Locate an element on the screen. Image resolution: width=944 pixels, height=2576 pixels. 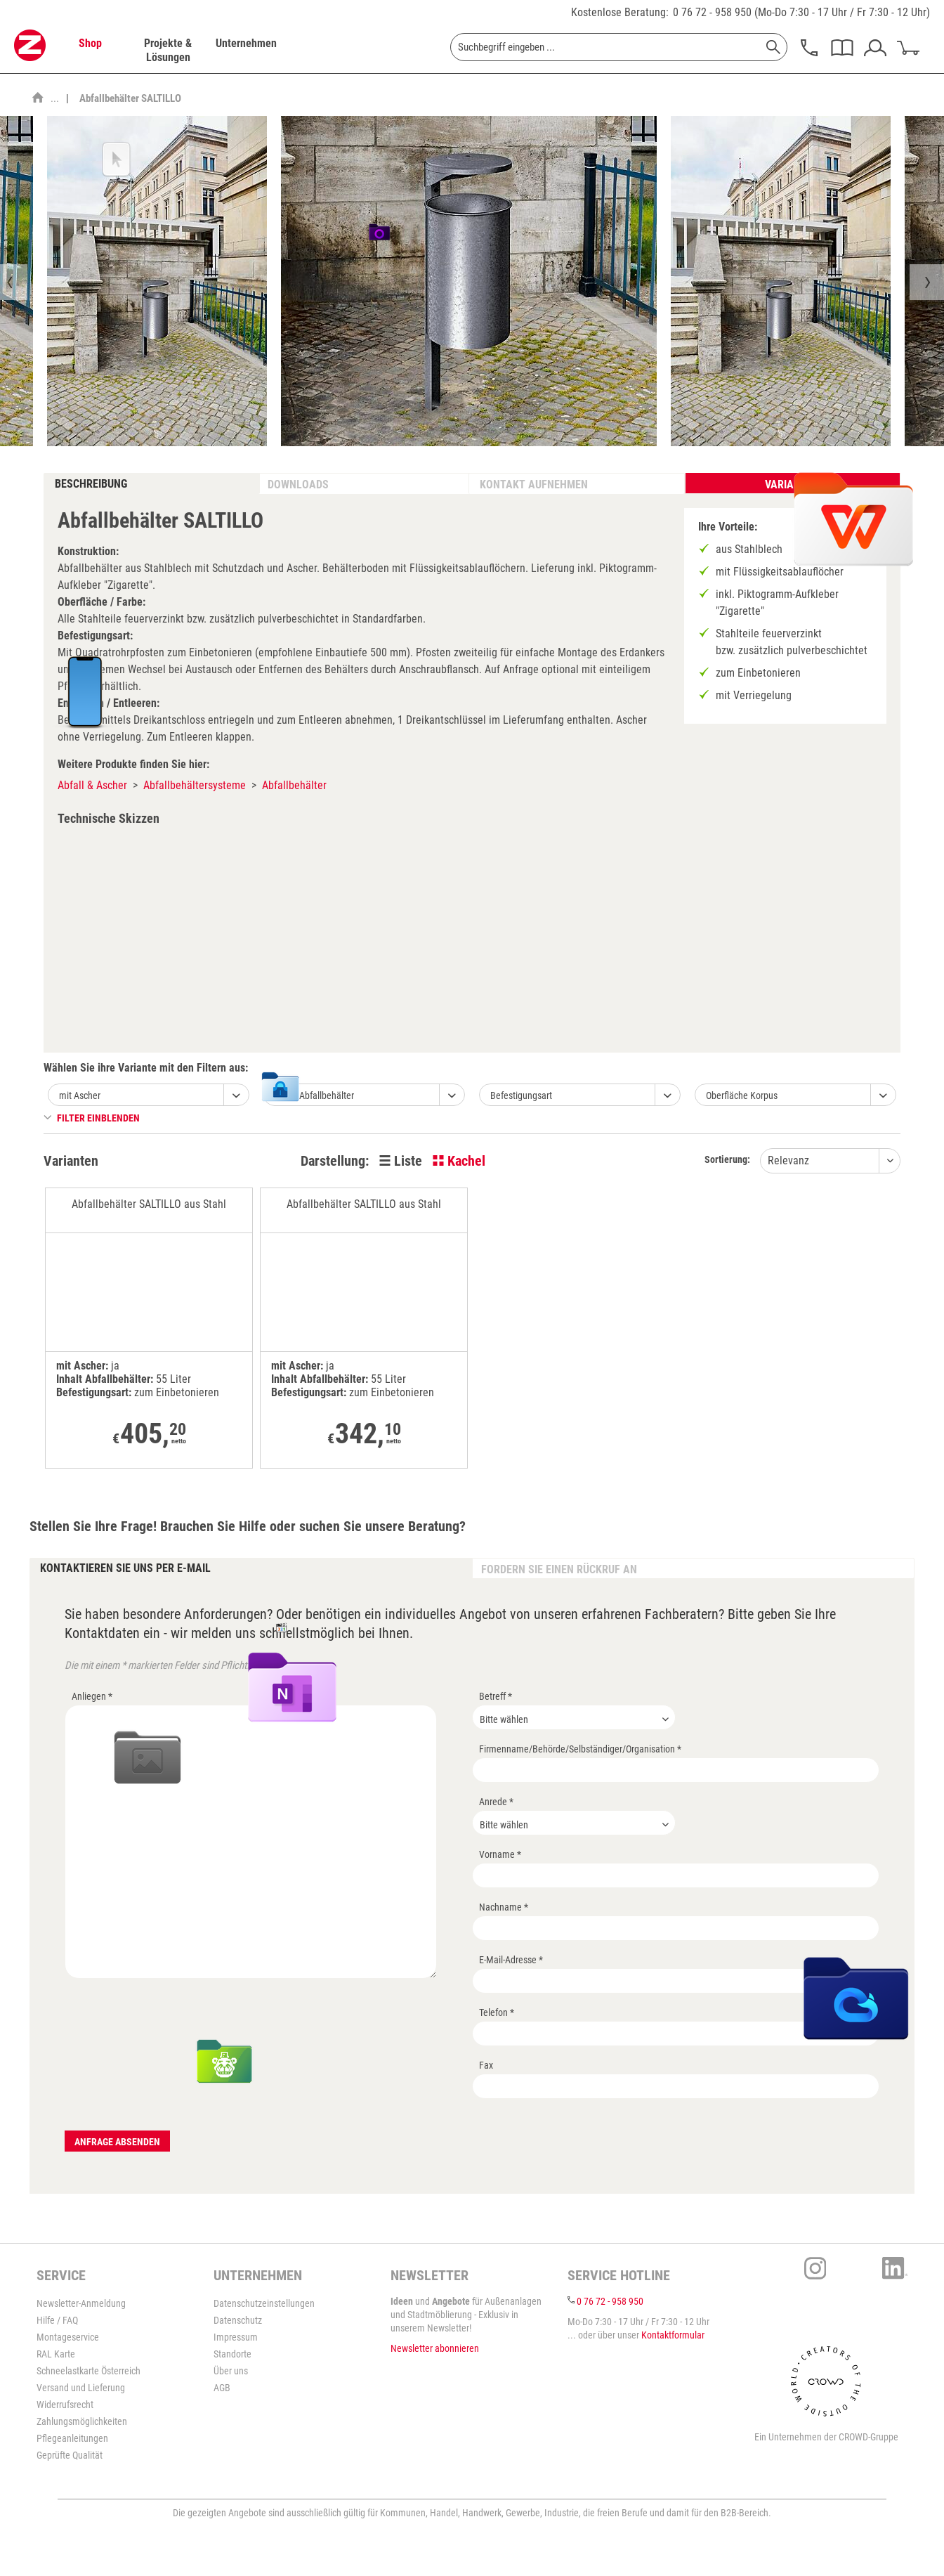
iPhone 12 Pro device icon is located at coordinates (85, 693).